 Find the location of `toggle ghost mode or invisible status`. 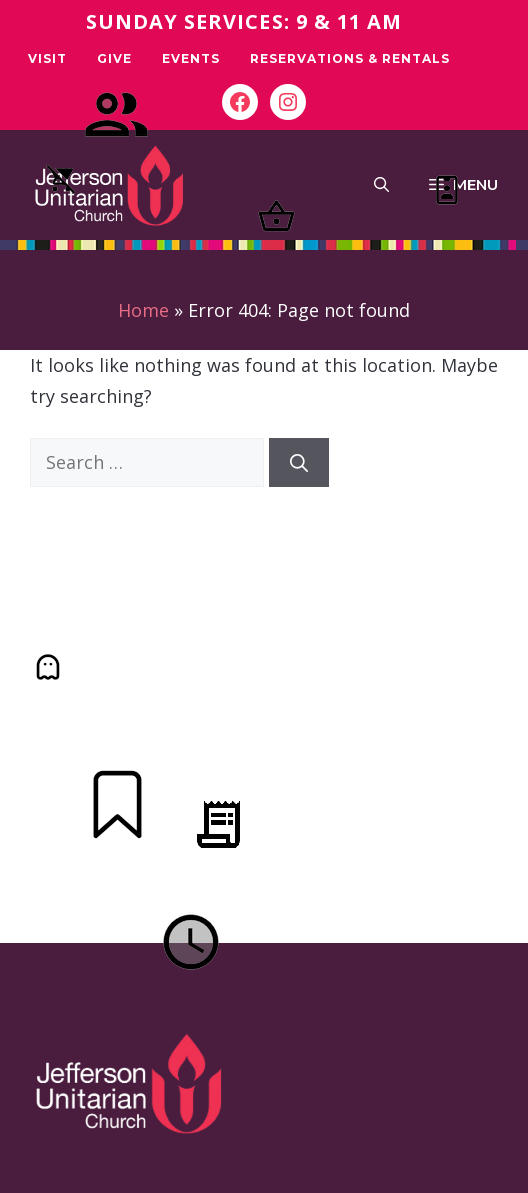

toggle ghost mode or invisible status is located at coordinates (48, 667).